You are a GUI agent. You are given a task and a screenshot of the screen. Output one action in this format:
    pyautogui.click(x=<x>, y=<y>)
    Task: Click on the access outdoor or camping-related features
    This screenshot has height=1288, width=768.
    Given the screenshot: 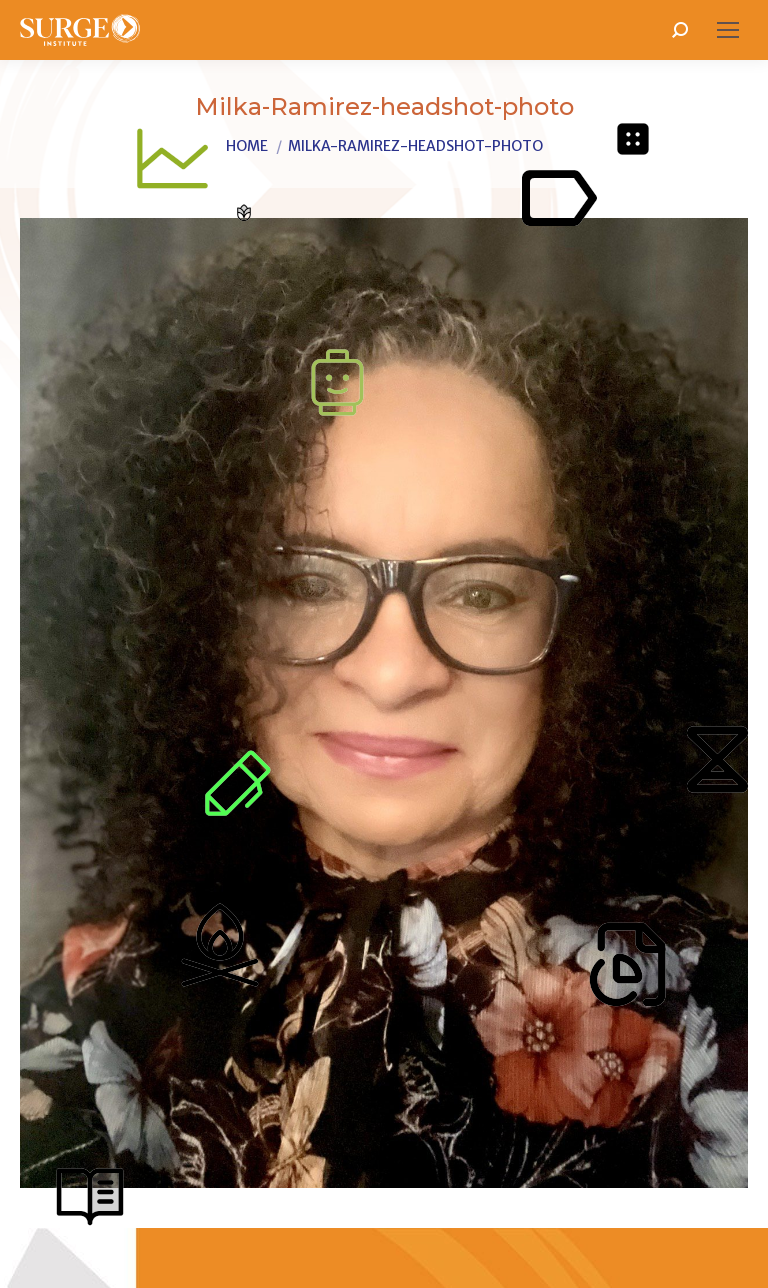 What is the action you would take?
    pyautogui.click(x=220, y=945)
    